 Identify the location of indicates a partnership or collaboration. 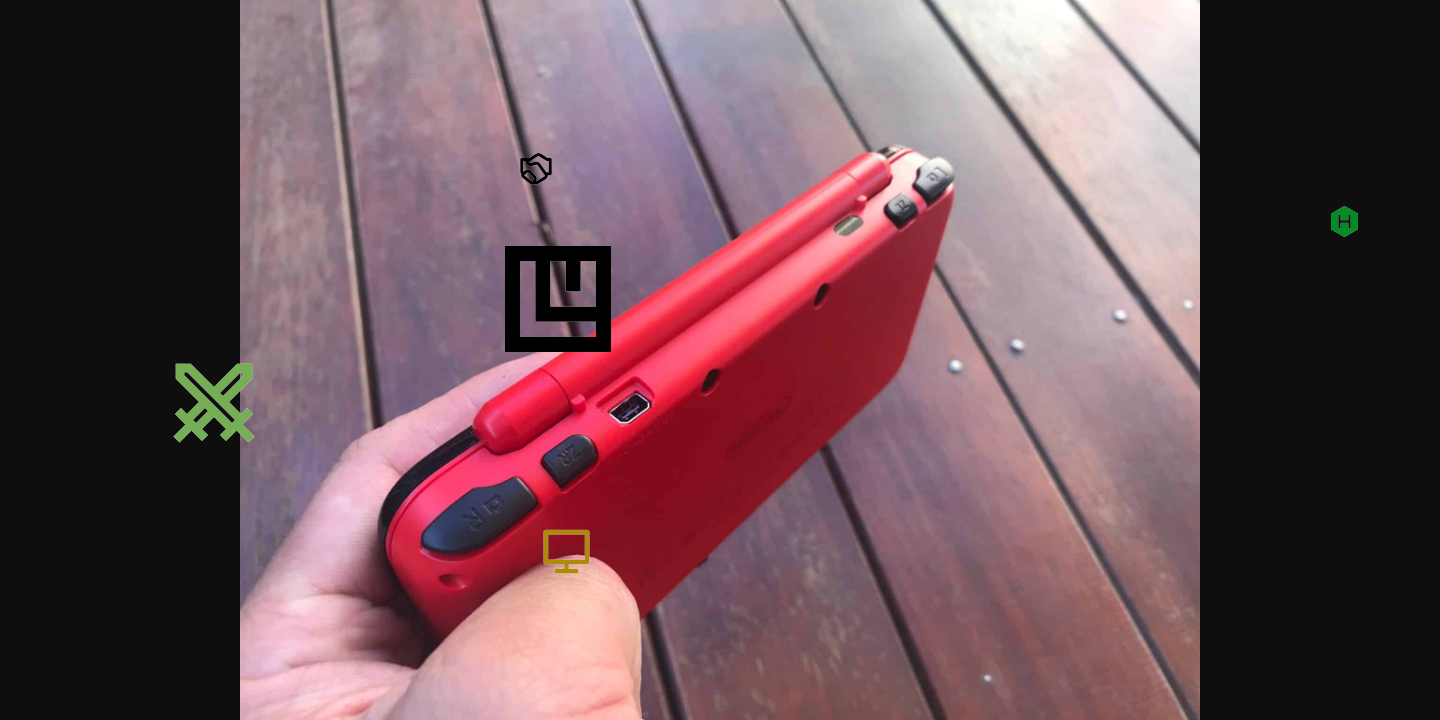
(536, 169).